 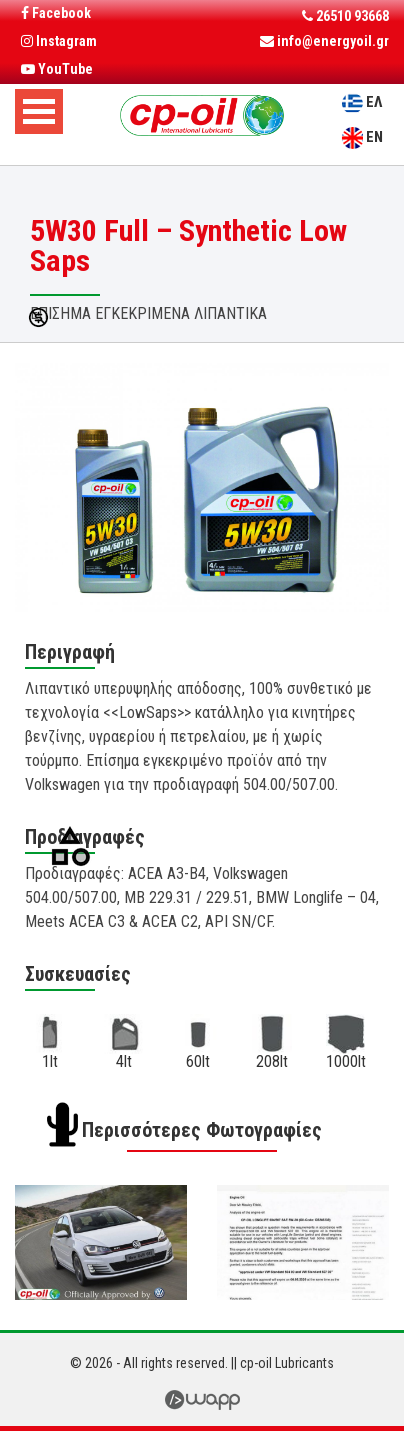 I want to click on indicates non-commercial use license, so click(x=38, y=317).